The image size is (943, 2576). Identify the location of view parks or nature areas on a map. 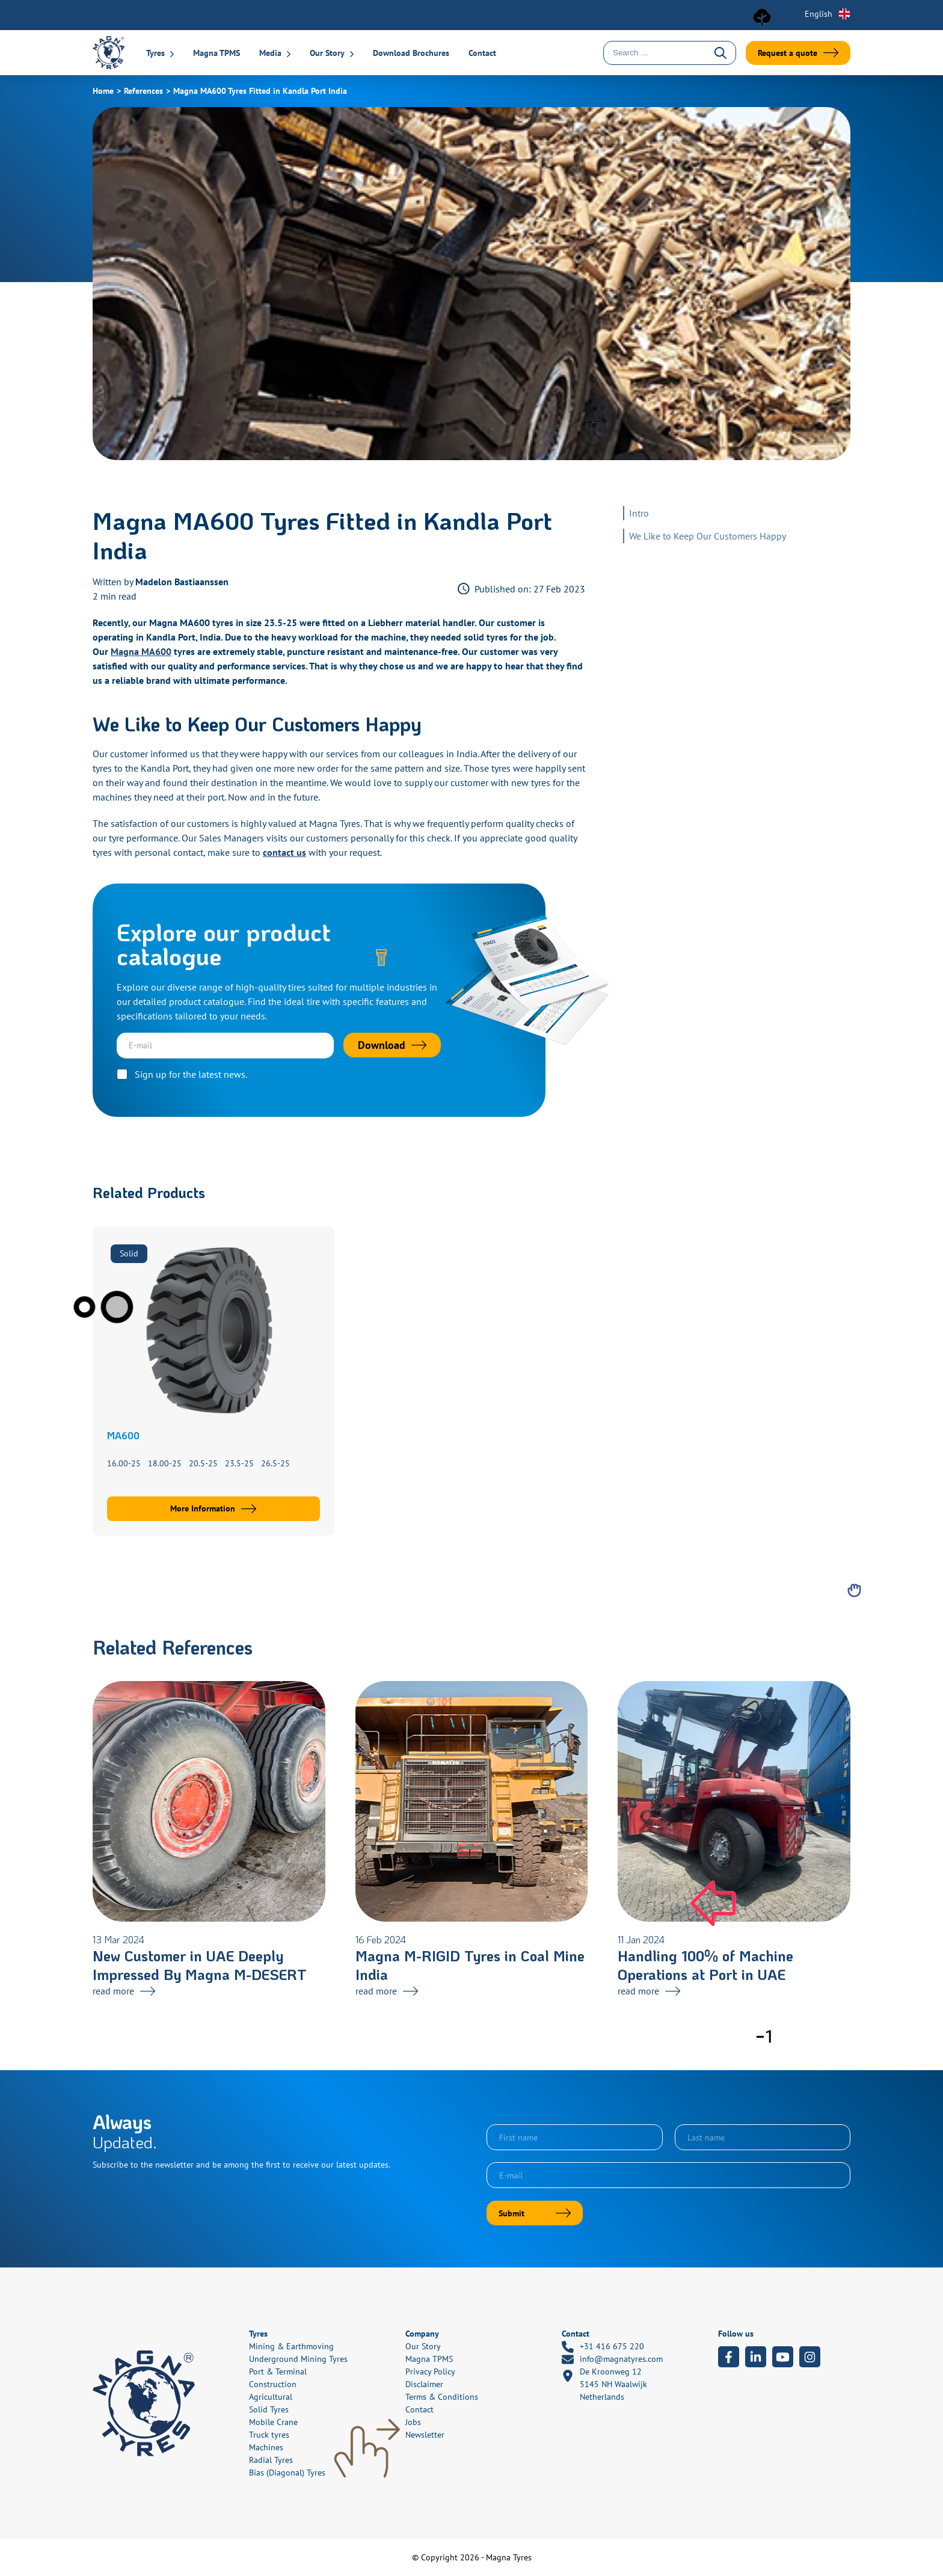
(762, 17).